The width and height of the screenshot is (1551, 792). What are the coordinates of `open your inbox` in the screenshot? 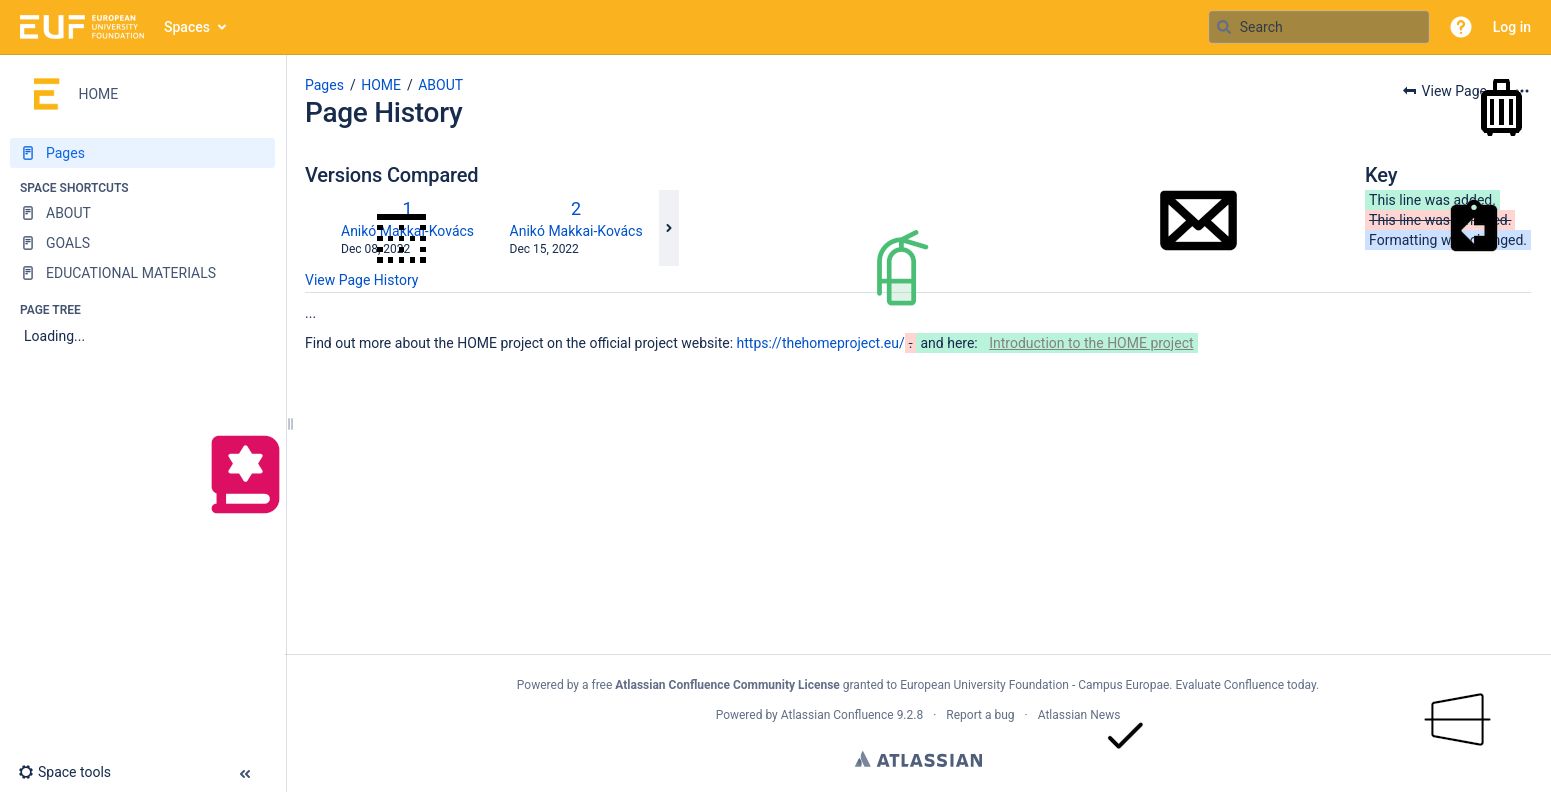 It's located at (1198, 220).